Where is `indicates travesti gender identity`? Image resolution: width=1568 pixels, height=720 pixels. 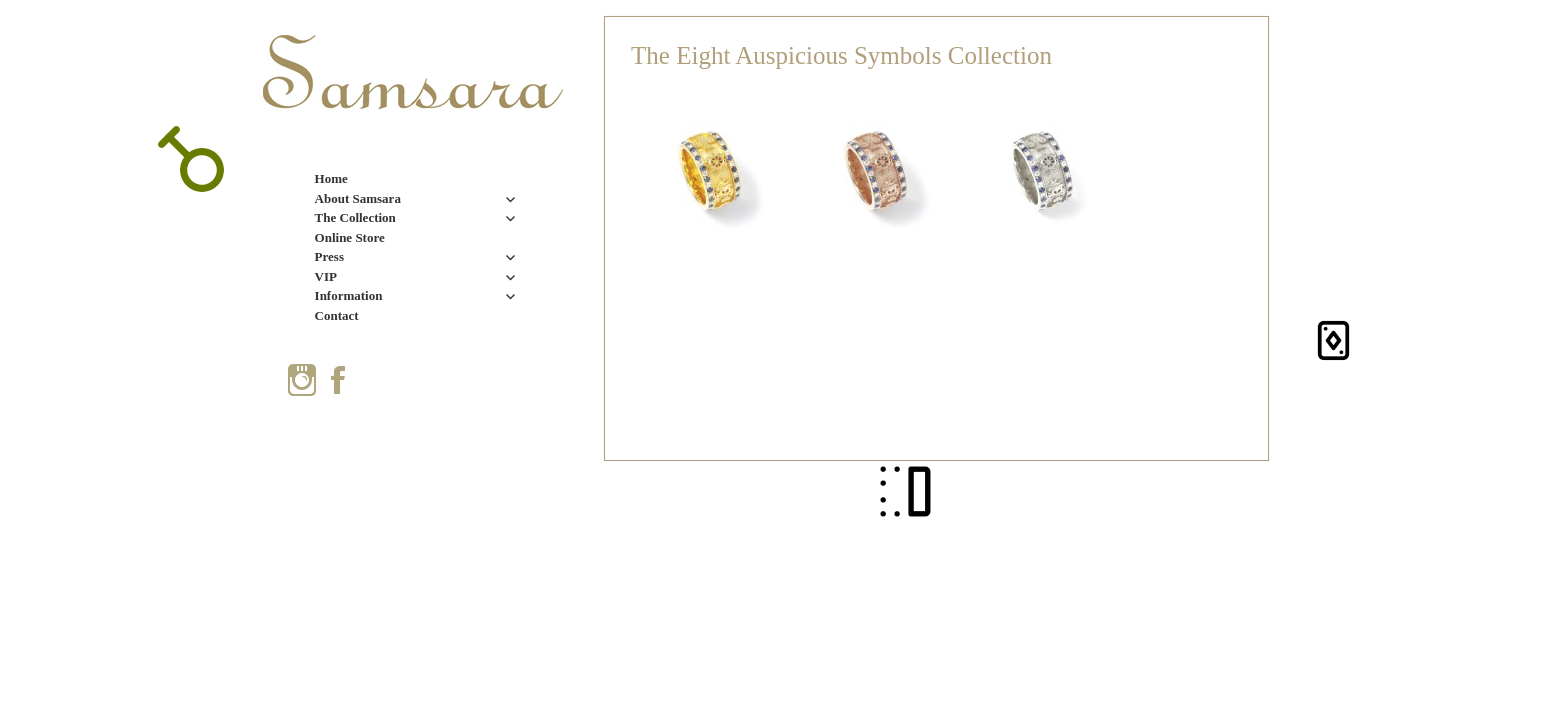
indicates travesti gender identity is located at coordinates (191, 159).